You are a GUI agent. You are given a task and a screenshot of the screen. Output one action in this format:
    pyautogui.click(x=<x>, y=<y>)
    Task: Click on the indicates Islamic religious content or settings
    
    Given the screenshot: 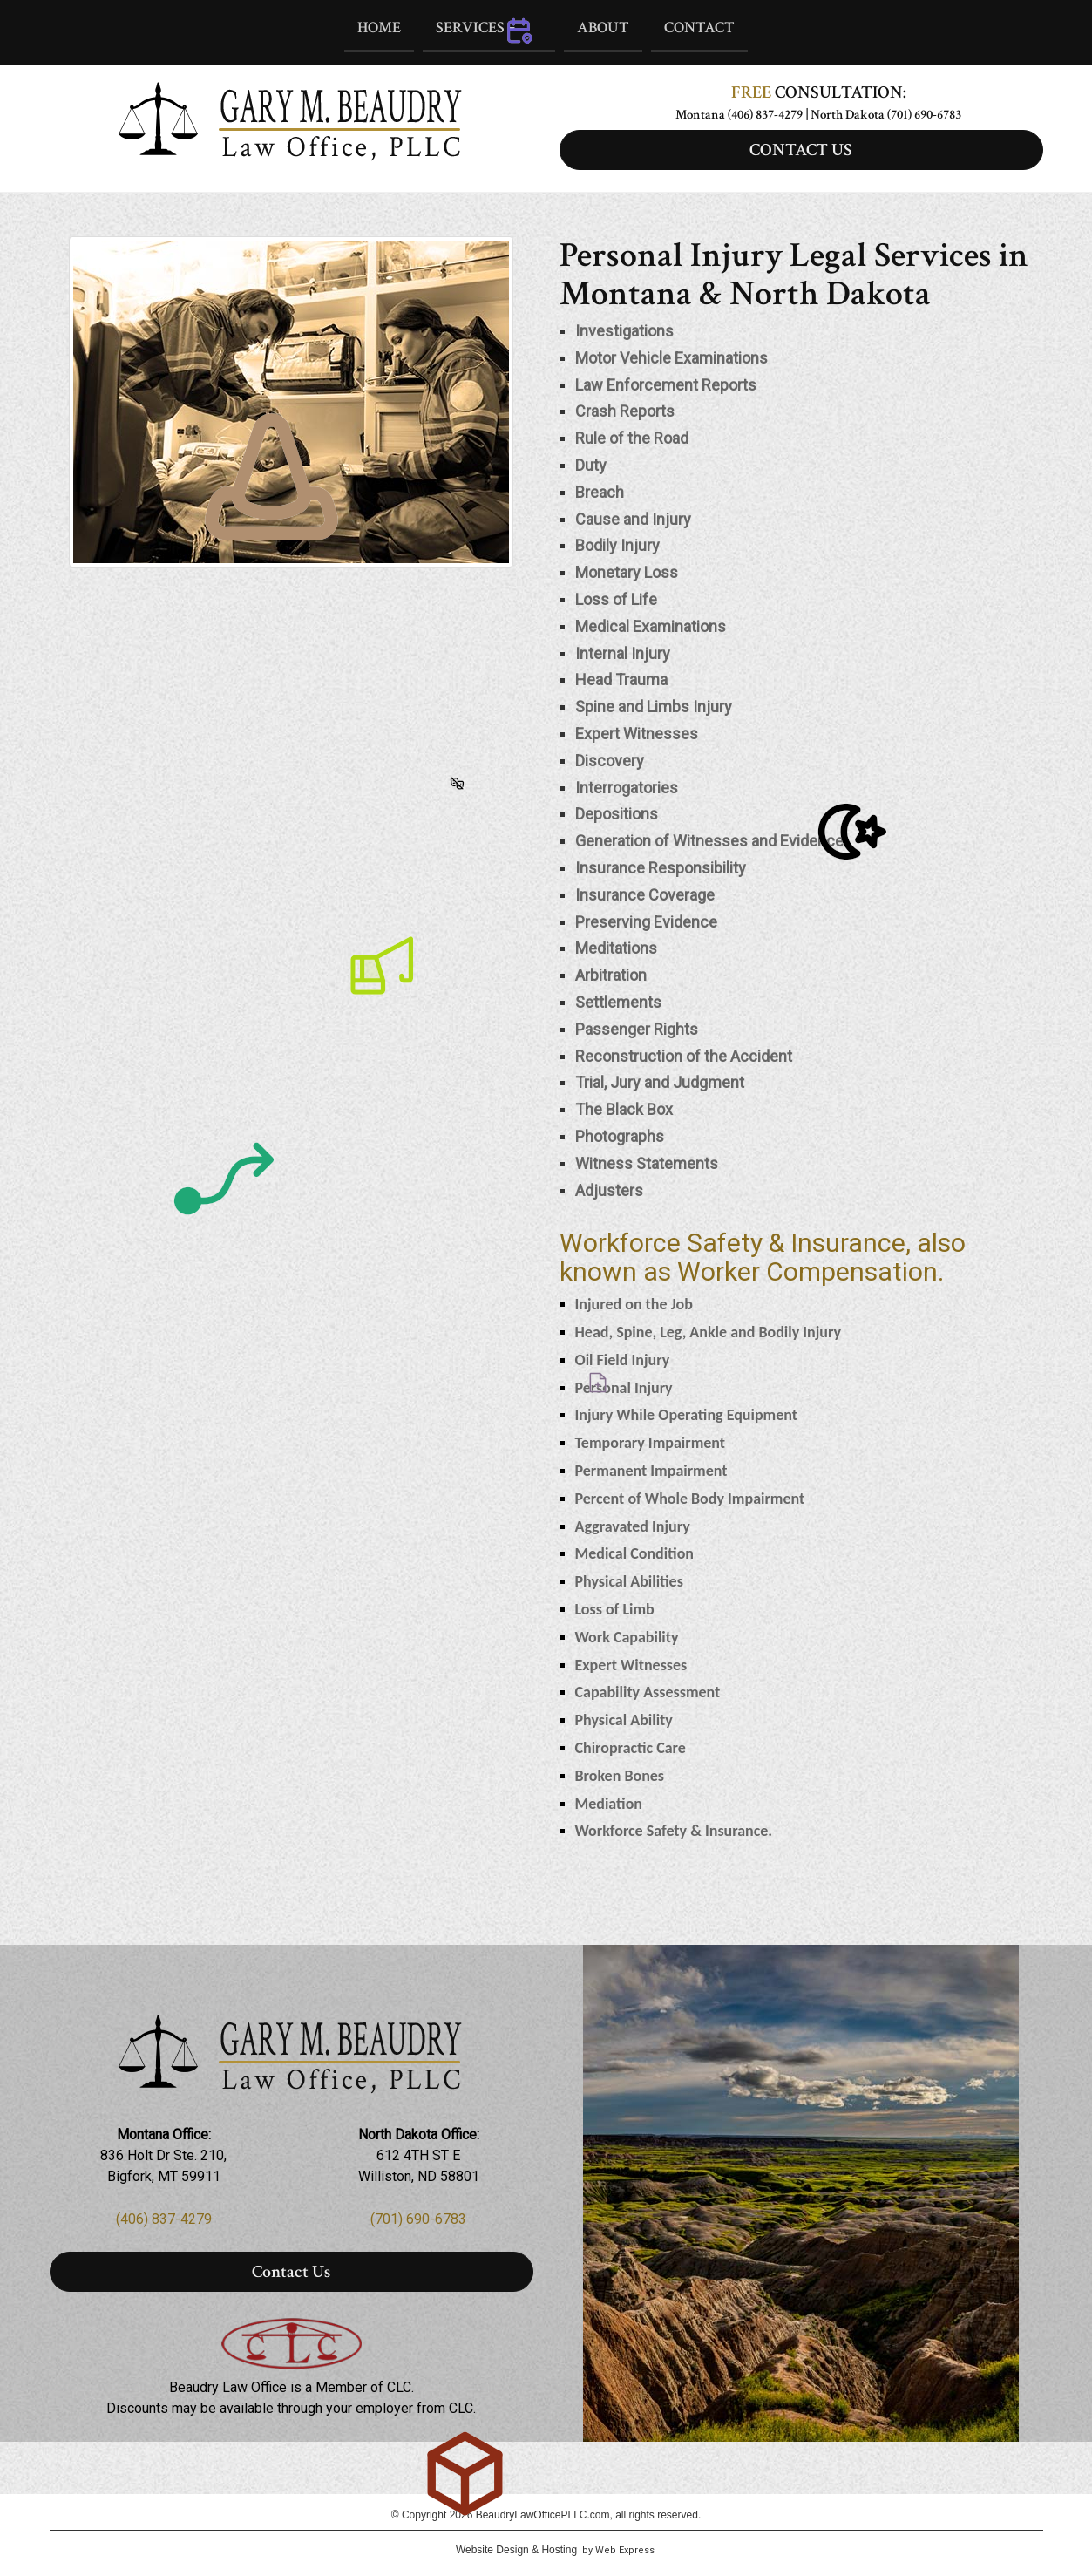 What is the action you would take?
    pyautogui.click(x=851, y=832)
    